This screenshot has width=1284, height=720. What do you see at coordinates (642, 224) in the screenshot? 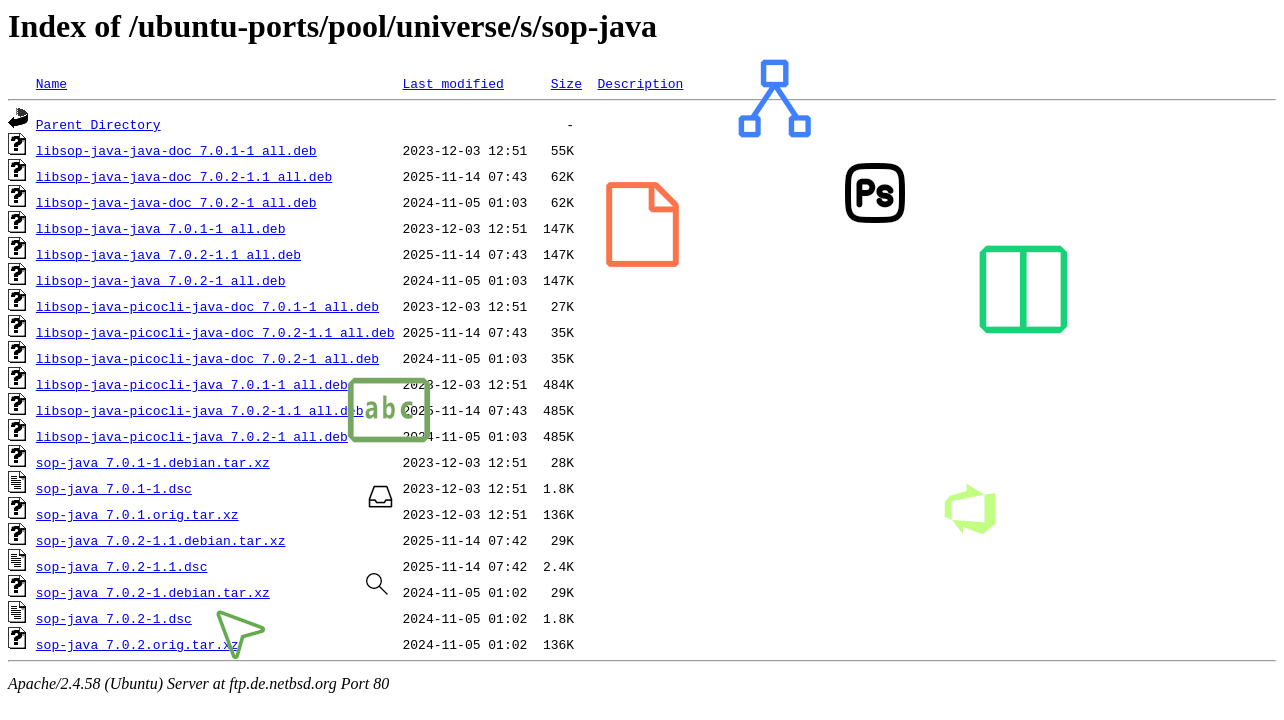
I see `create a new file` at bounding box center [642, 224].